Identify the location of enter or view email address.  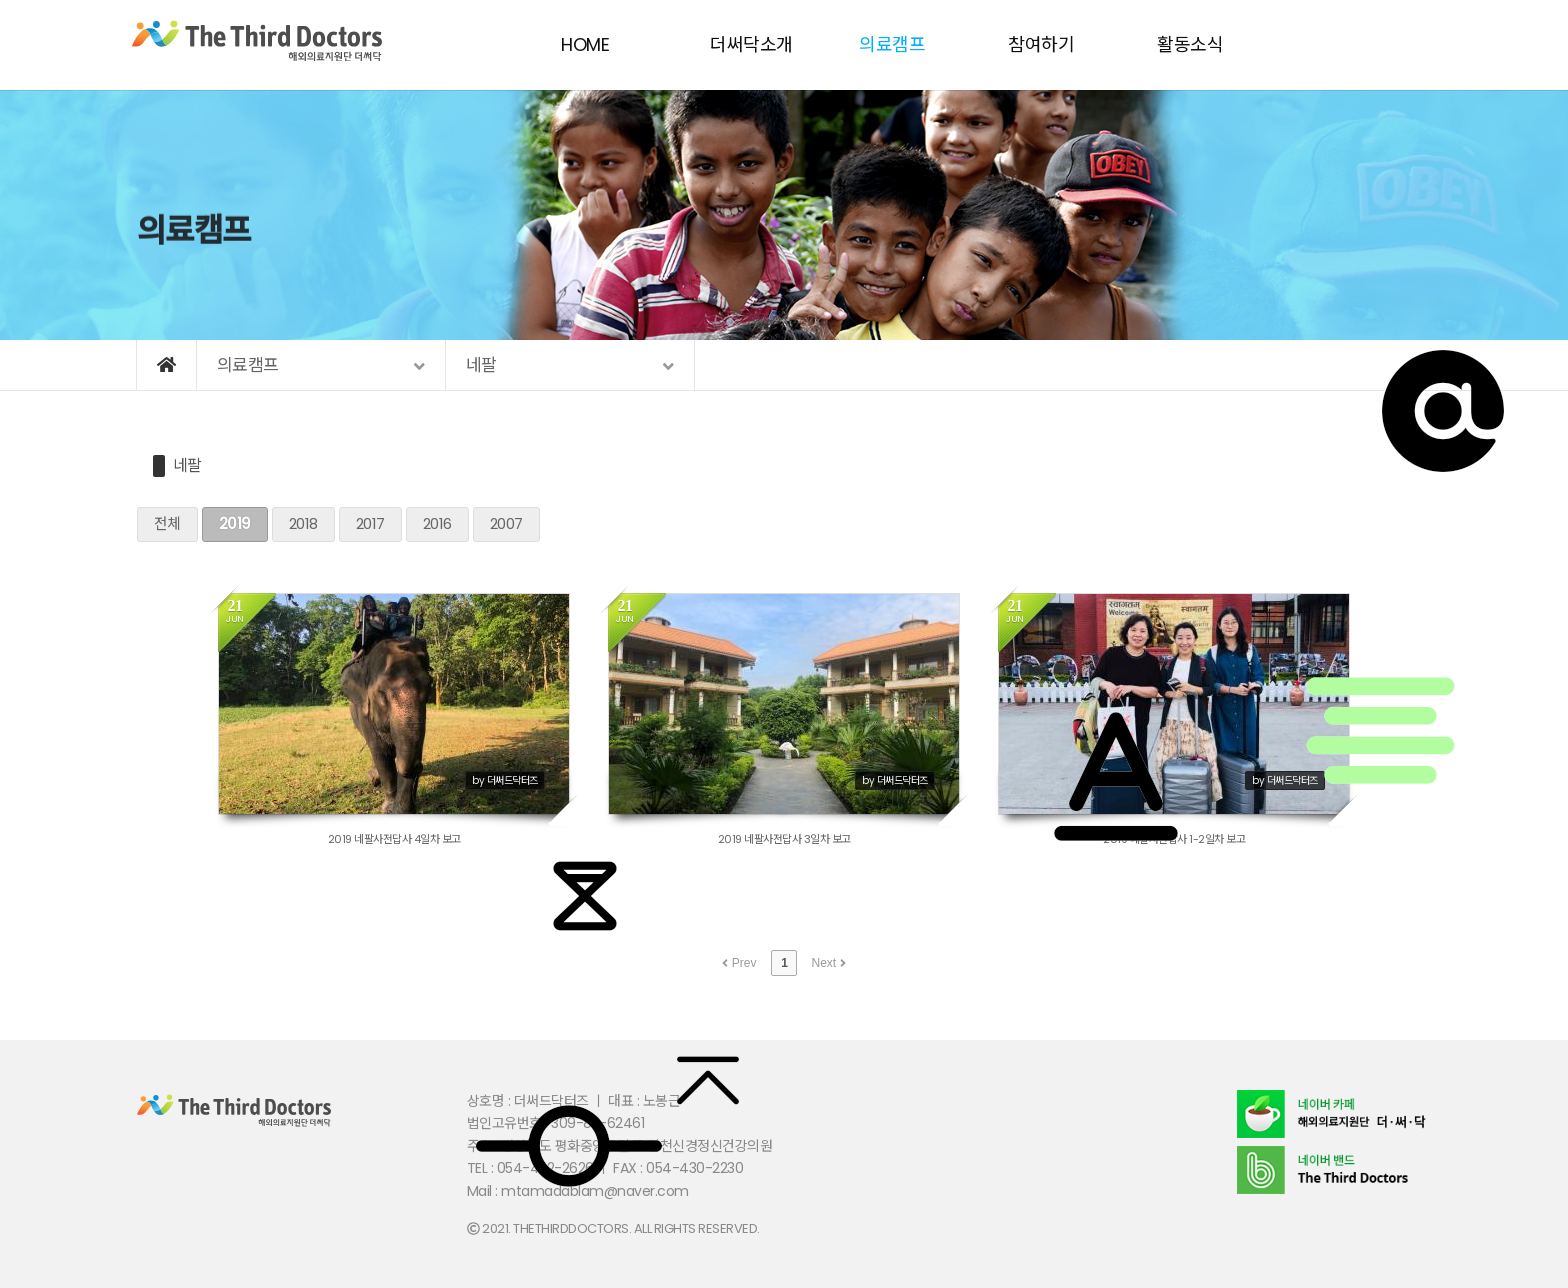
(1443, 411).